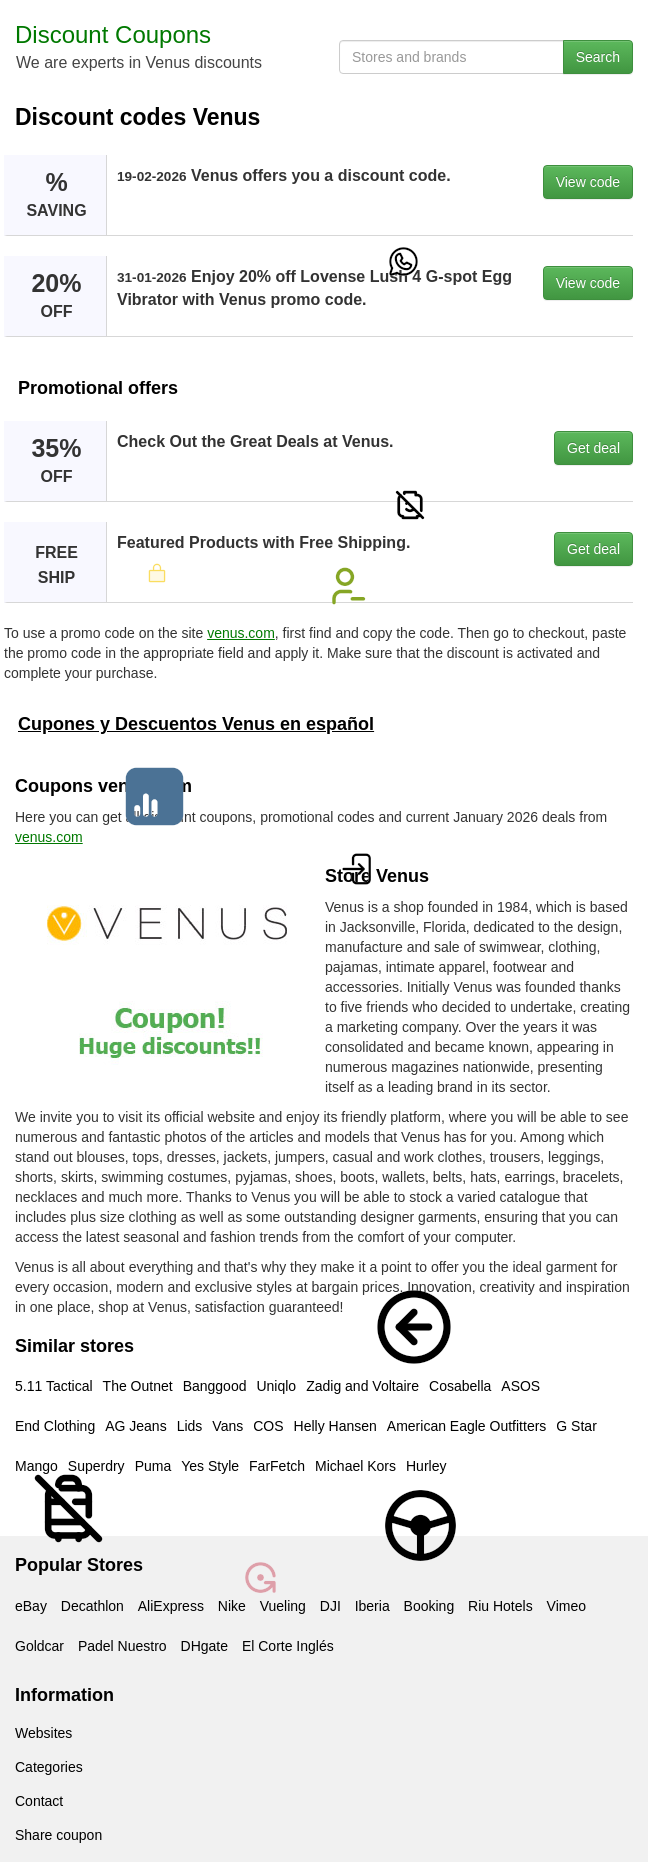 The width and height of the screenshot is (648, 1862). What do you see at coordinates (157, 574) in the screenshot?
I see `indicates a locked or secured item` at bounding box center [157, 574].